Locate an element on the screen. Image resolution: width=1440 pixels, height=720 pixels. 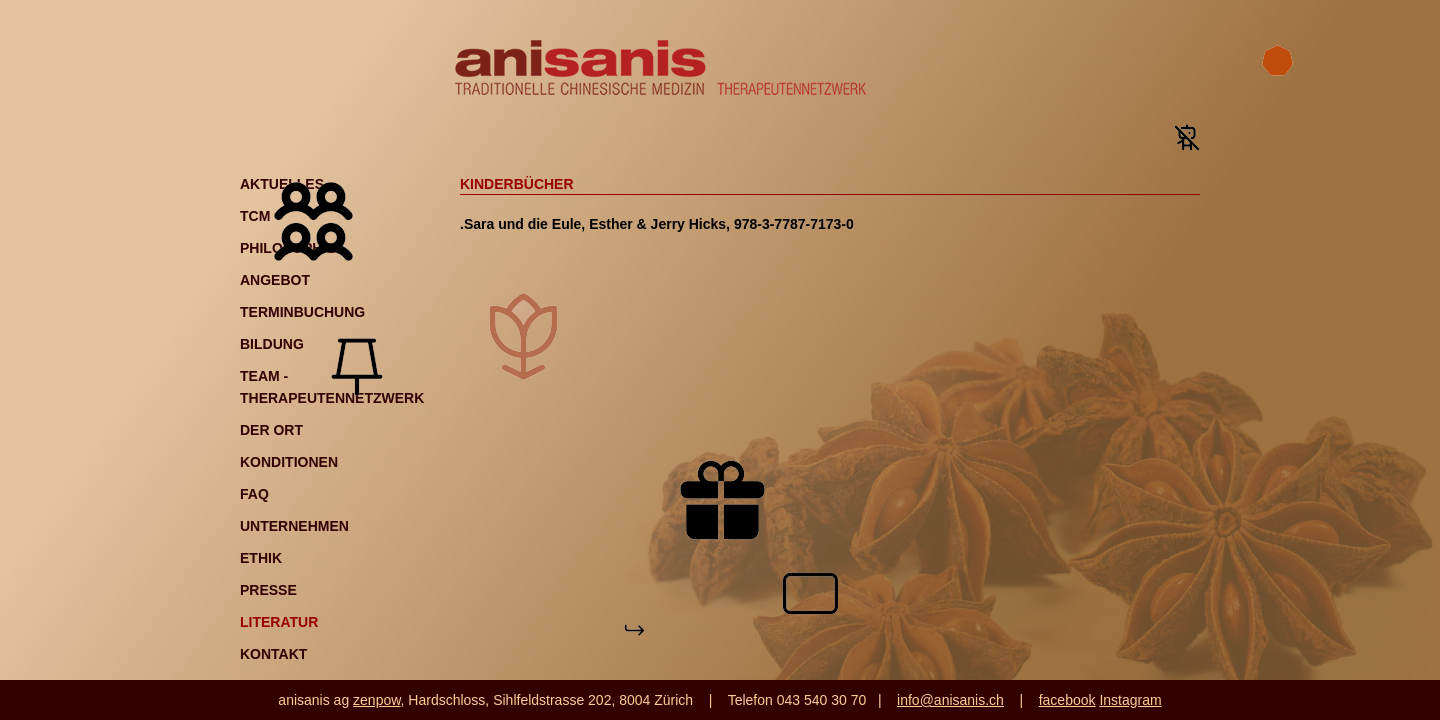
view all team members is located at coordinates (313, 221).